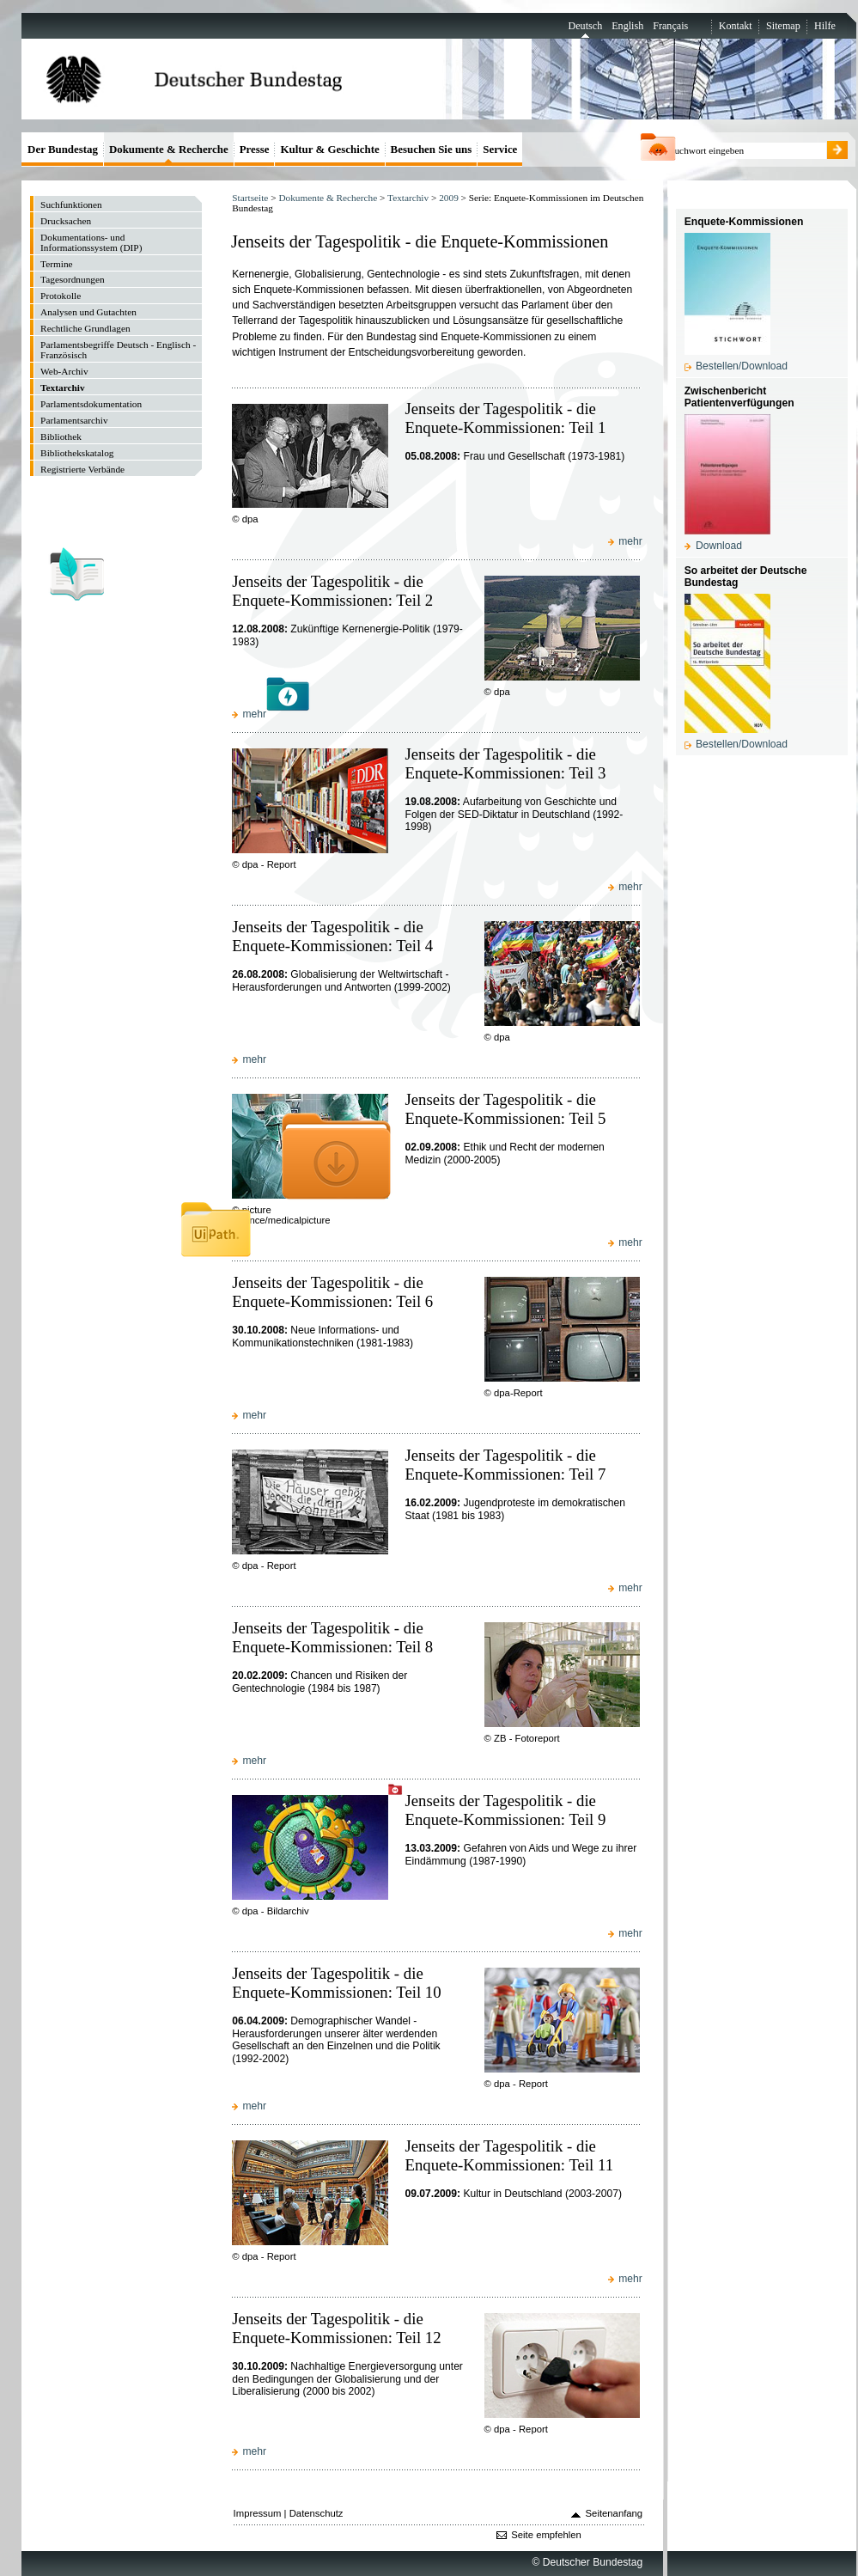 The height and width of the screenshot is (2576, 858). What do you see at coordinates (216, 1231) in the screenshot?
I see `open folder containing UiPath automation projects` at bounding box center [216, 1231].